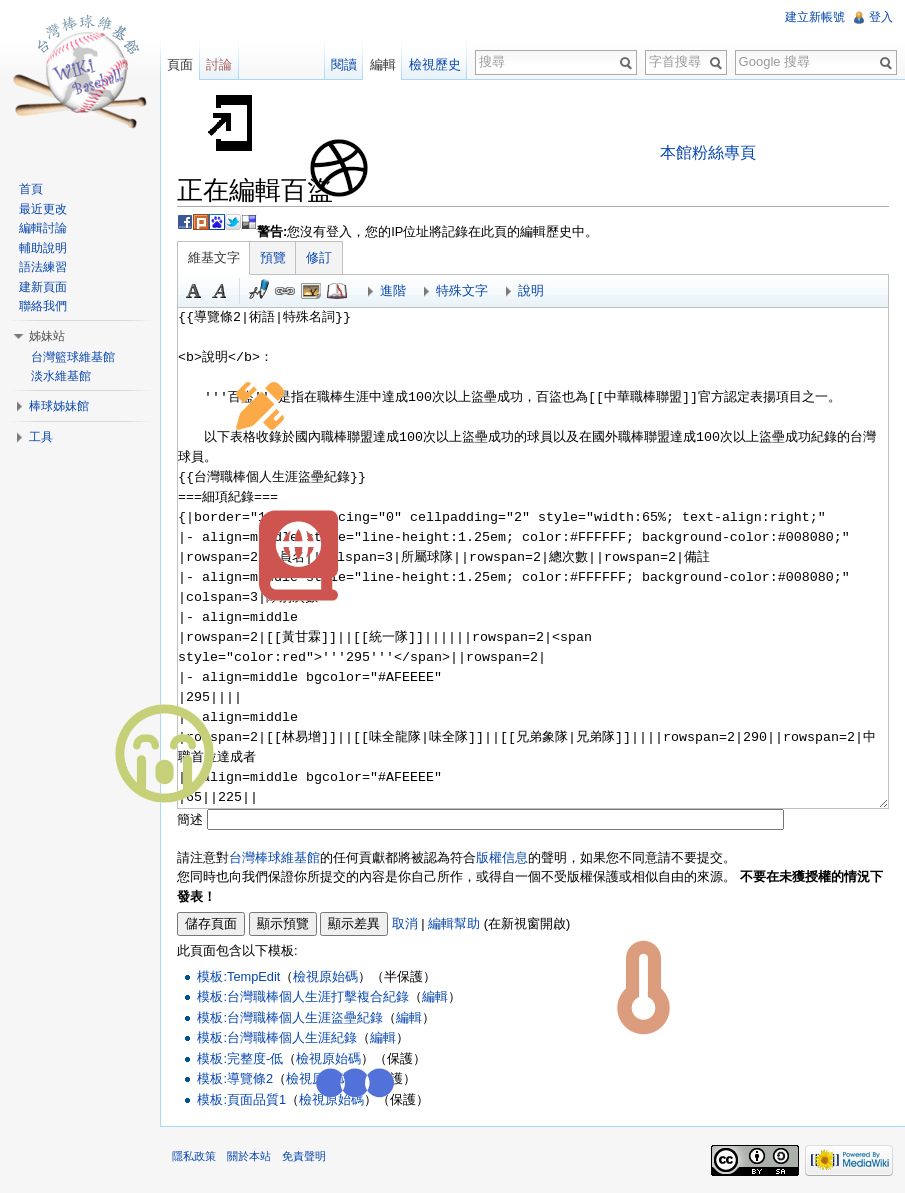 Image resolution: width=905 pixels, height=1193 pixels. What do you see at coordinates (260, 406) in the screenshot?
I see `access design or editing tools` at bounding box center [260, 406].